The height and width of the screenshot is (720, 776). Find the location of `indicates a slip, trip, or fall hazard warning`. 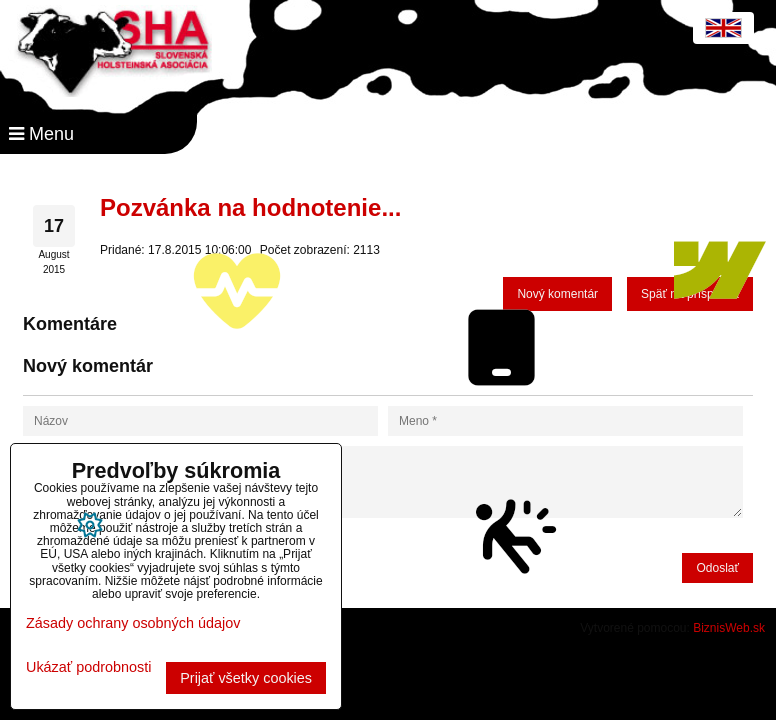

indicates a slip, trip, or fall hazard warning is located at coordinates (515, 536).